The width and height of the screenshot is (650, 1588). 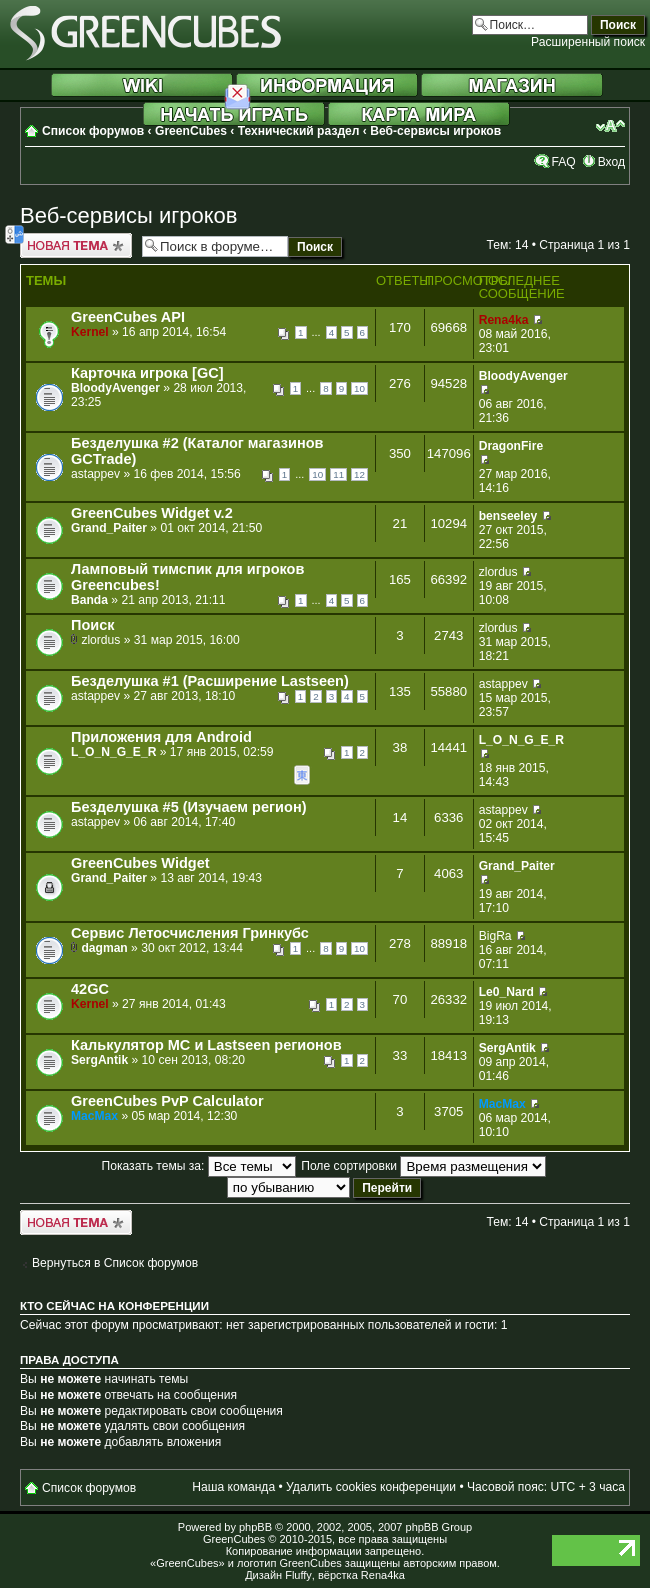 I want to click on mark email as spam or junk, so click(x=237, y=97).